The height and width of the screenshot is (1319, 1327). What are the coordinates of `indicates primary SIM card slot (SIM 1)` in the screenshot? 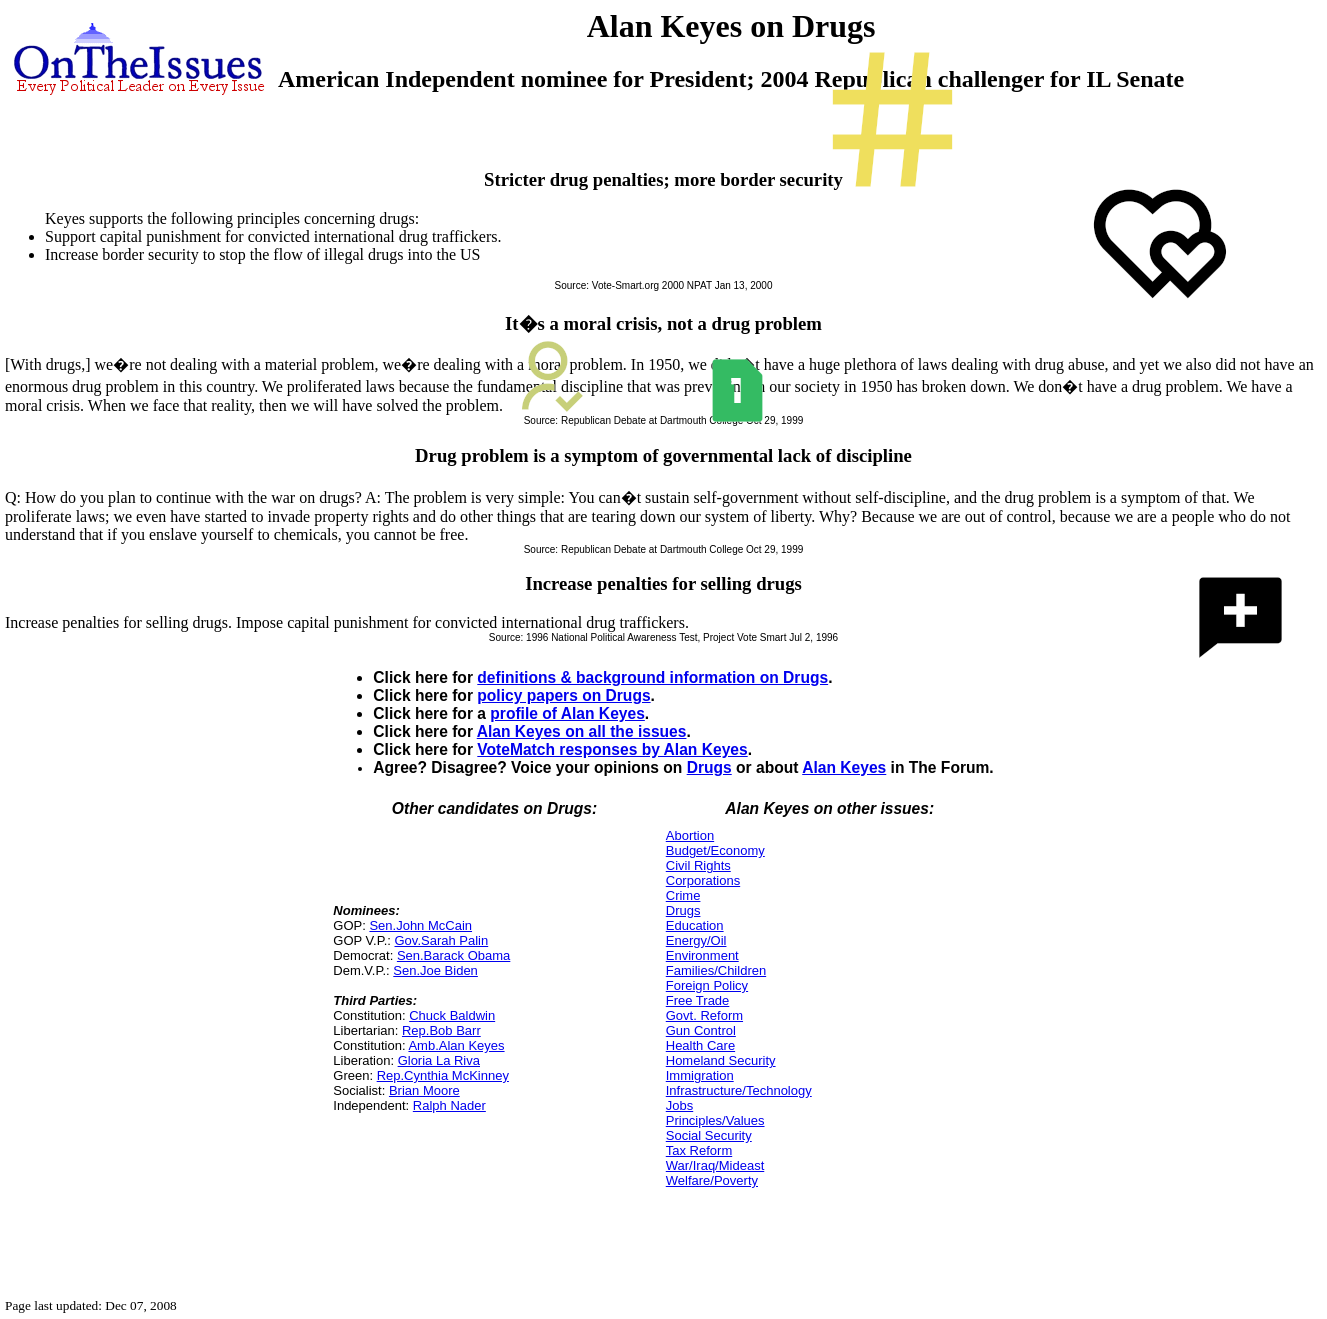 It's located at (737, 390).